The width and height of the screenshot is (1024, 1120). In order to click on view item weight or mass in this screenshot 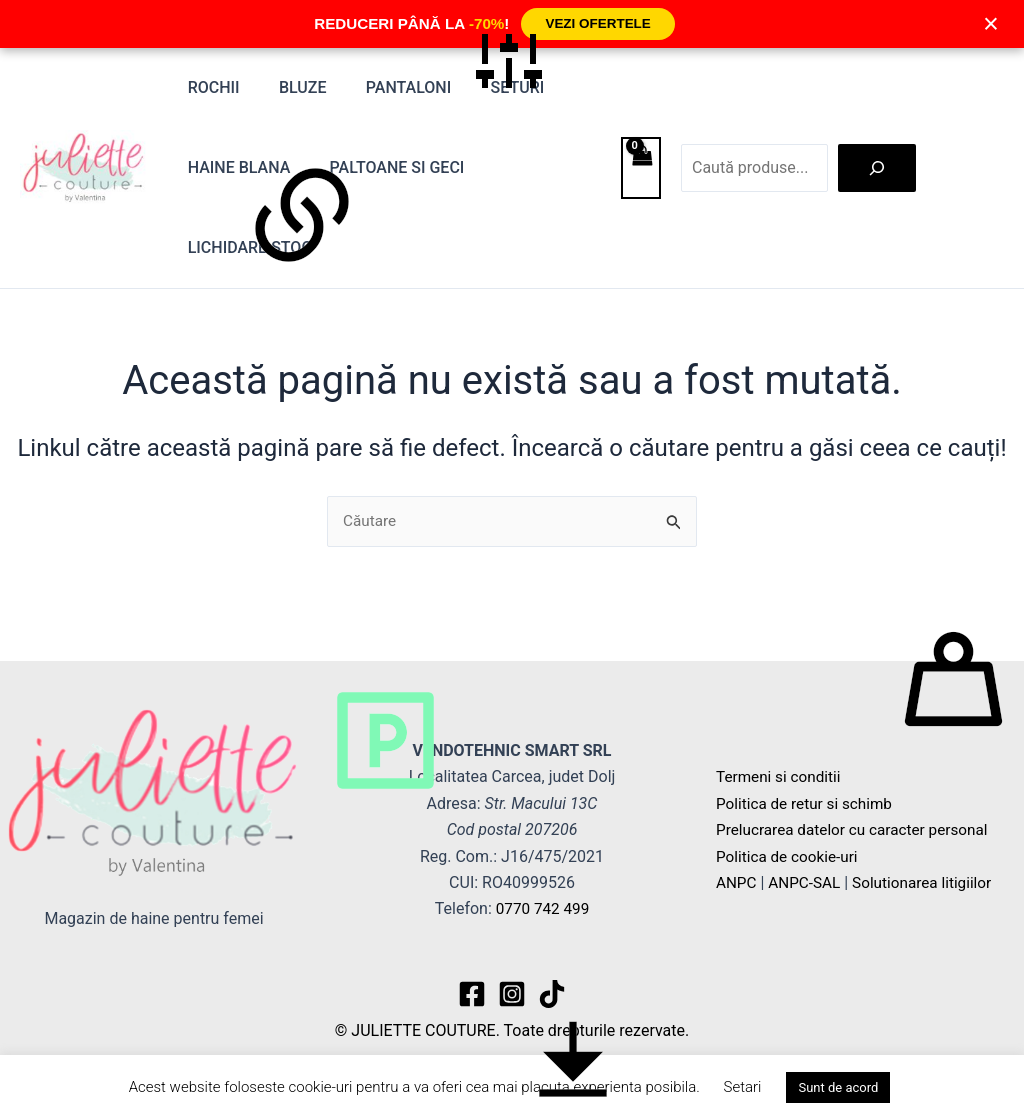, I will do `click(953, 681)`.